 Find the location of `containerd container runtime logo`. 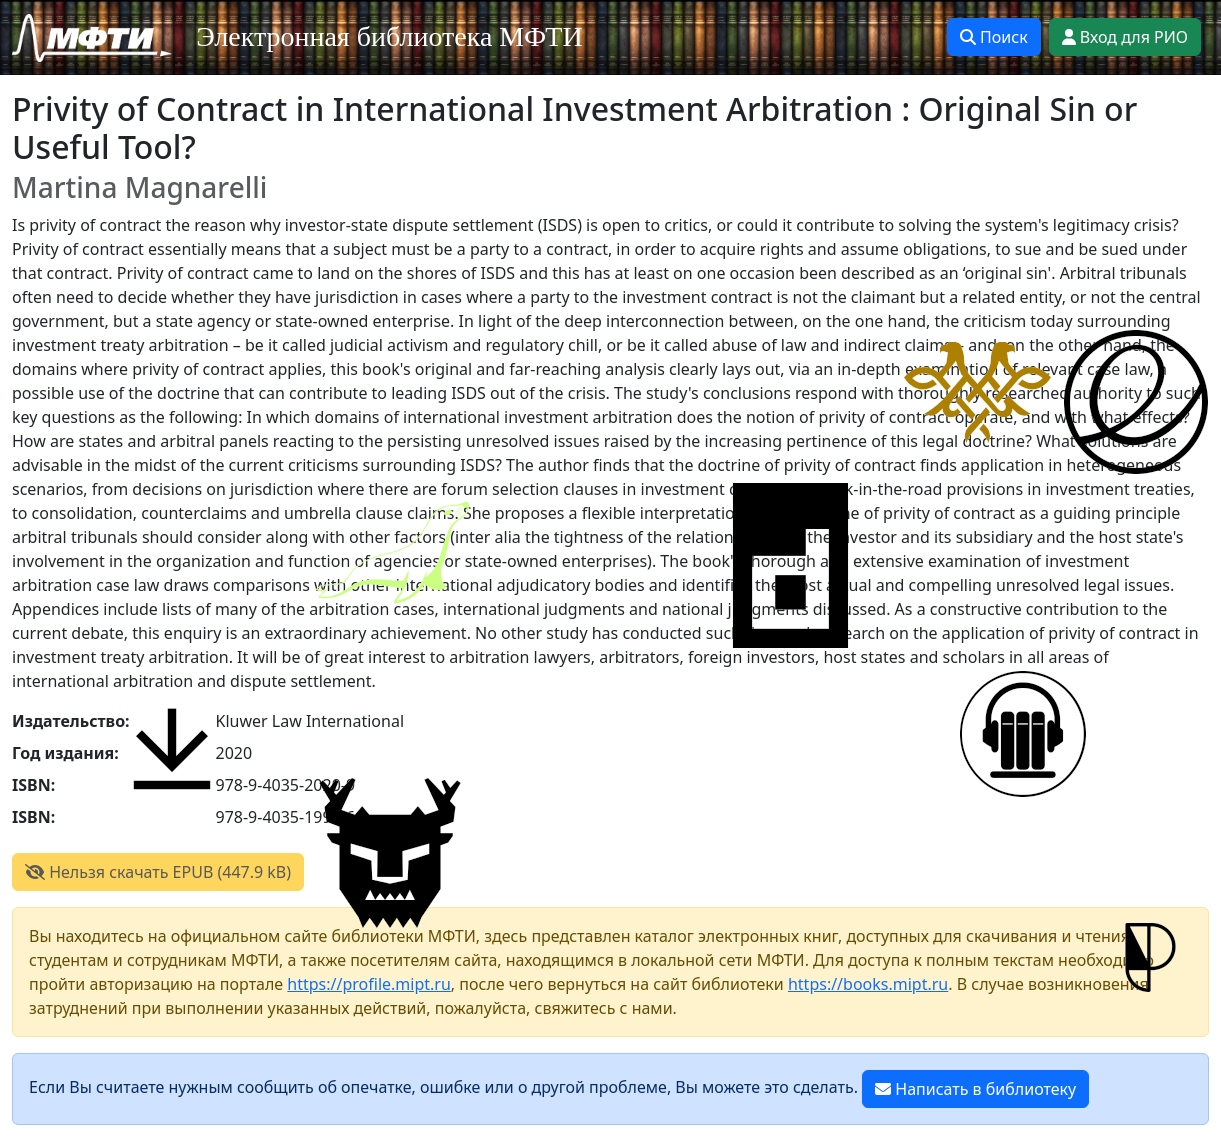

containerd container runtime logo is located at coordinates (790, 565).